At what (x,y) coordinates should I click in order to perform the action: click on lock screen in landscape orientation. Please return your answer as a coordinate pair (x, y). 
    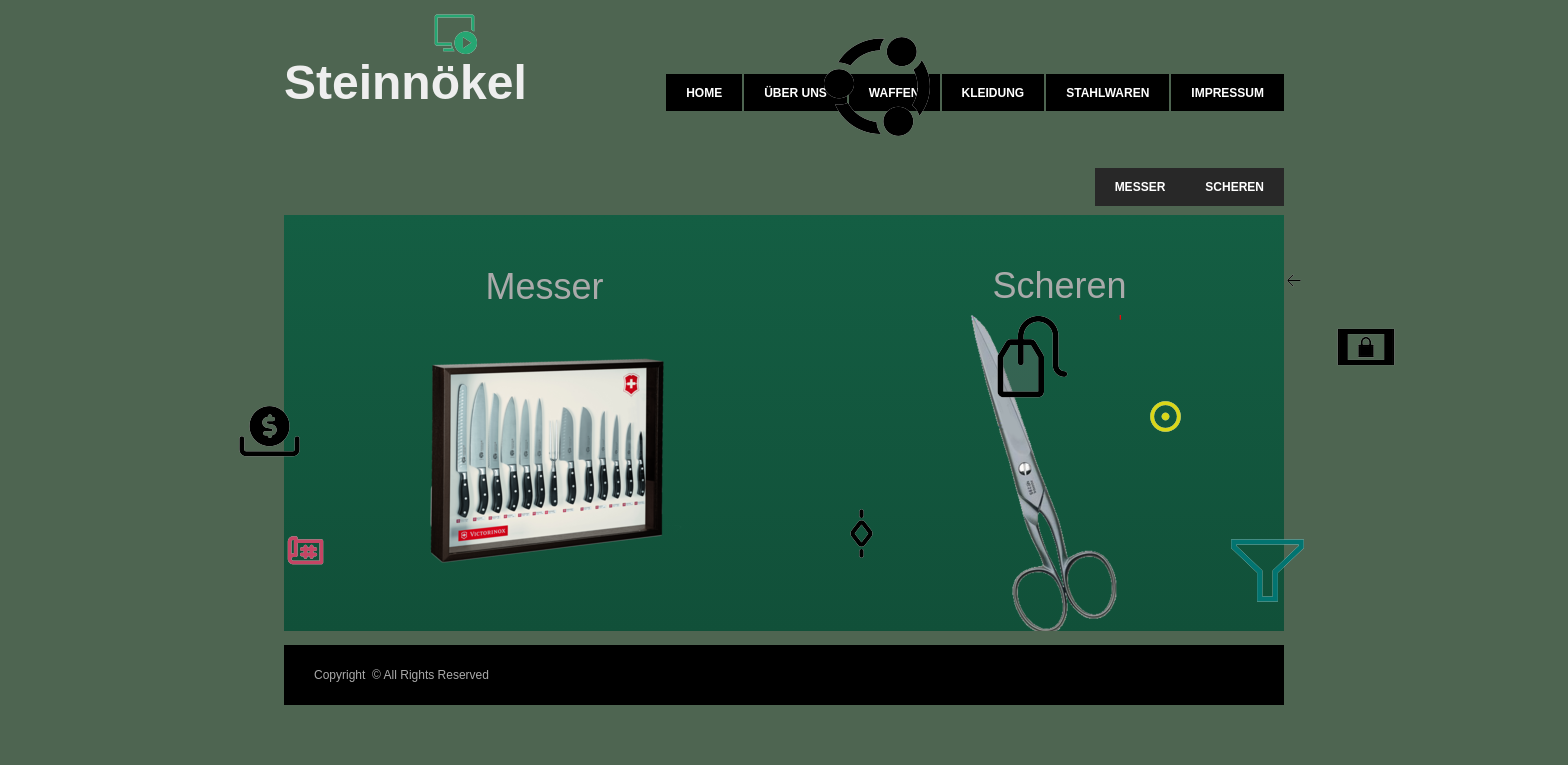
    Looking at the image, I should click on (1366, 347).